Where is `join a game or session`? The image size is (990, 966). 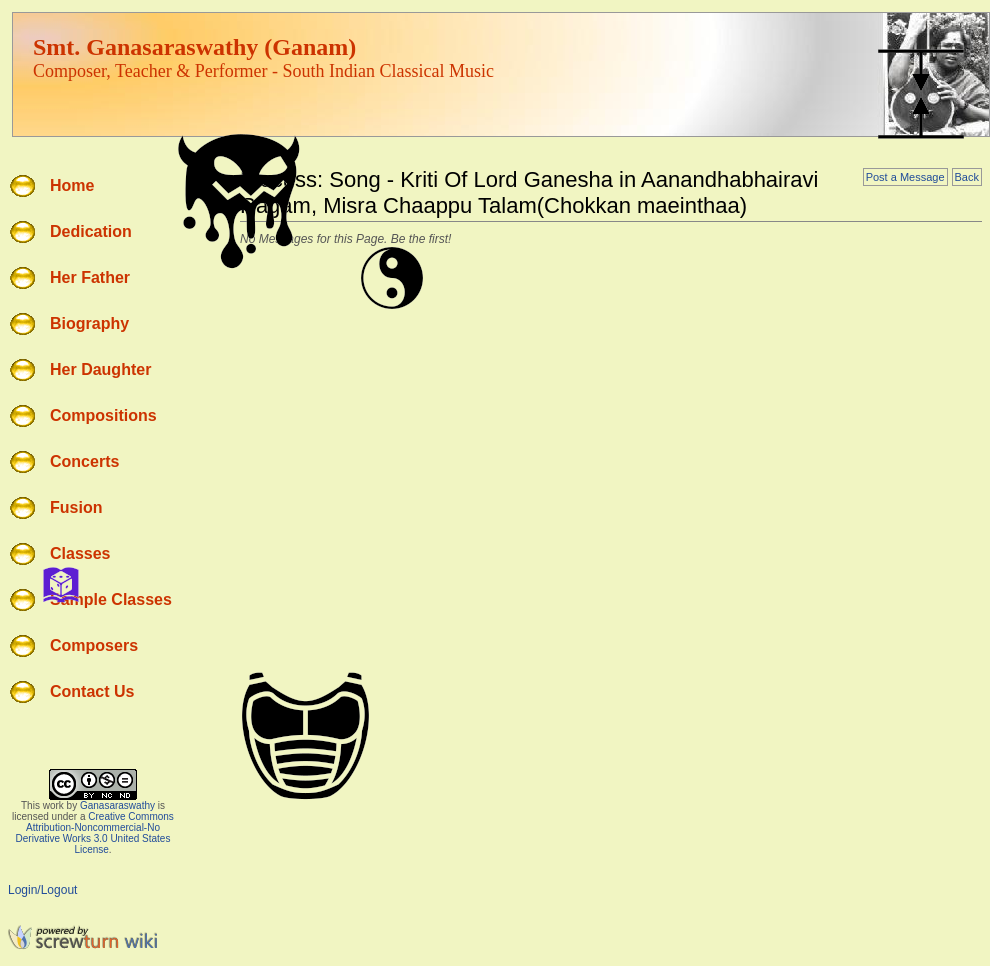 join a game or session is located at coordinates (921, 94).